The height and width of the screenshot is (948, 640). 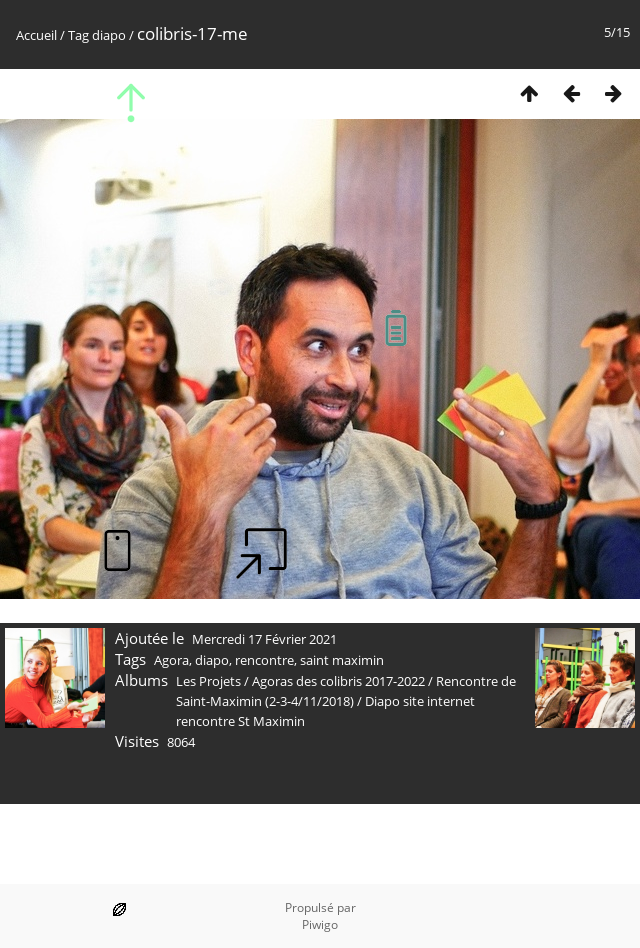 What do you see at coordinates (396, 328) in the screenshot?
I see `indicates high battery level` at bounding box center [396, 328].